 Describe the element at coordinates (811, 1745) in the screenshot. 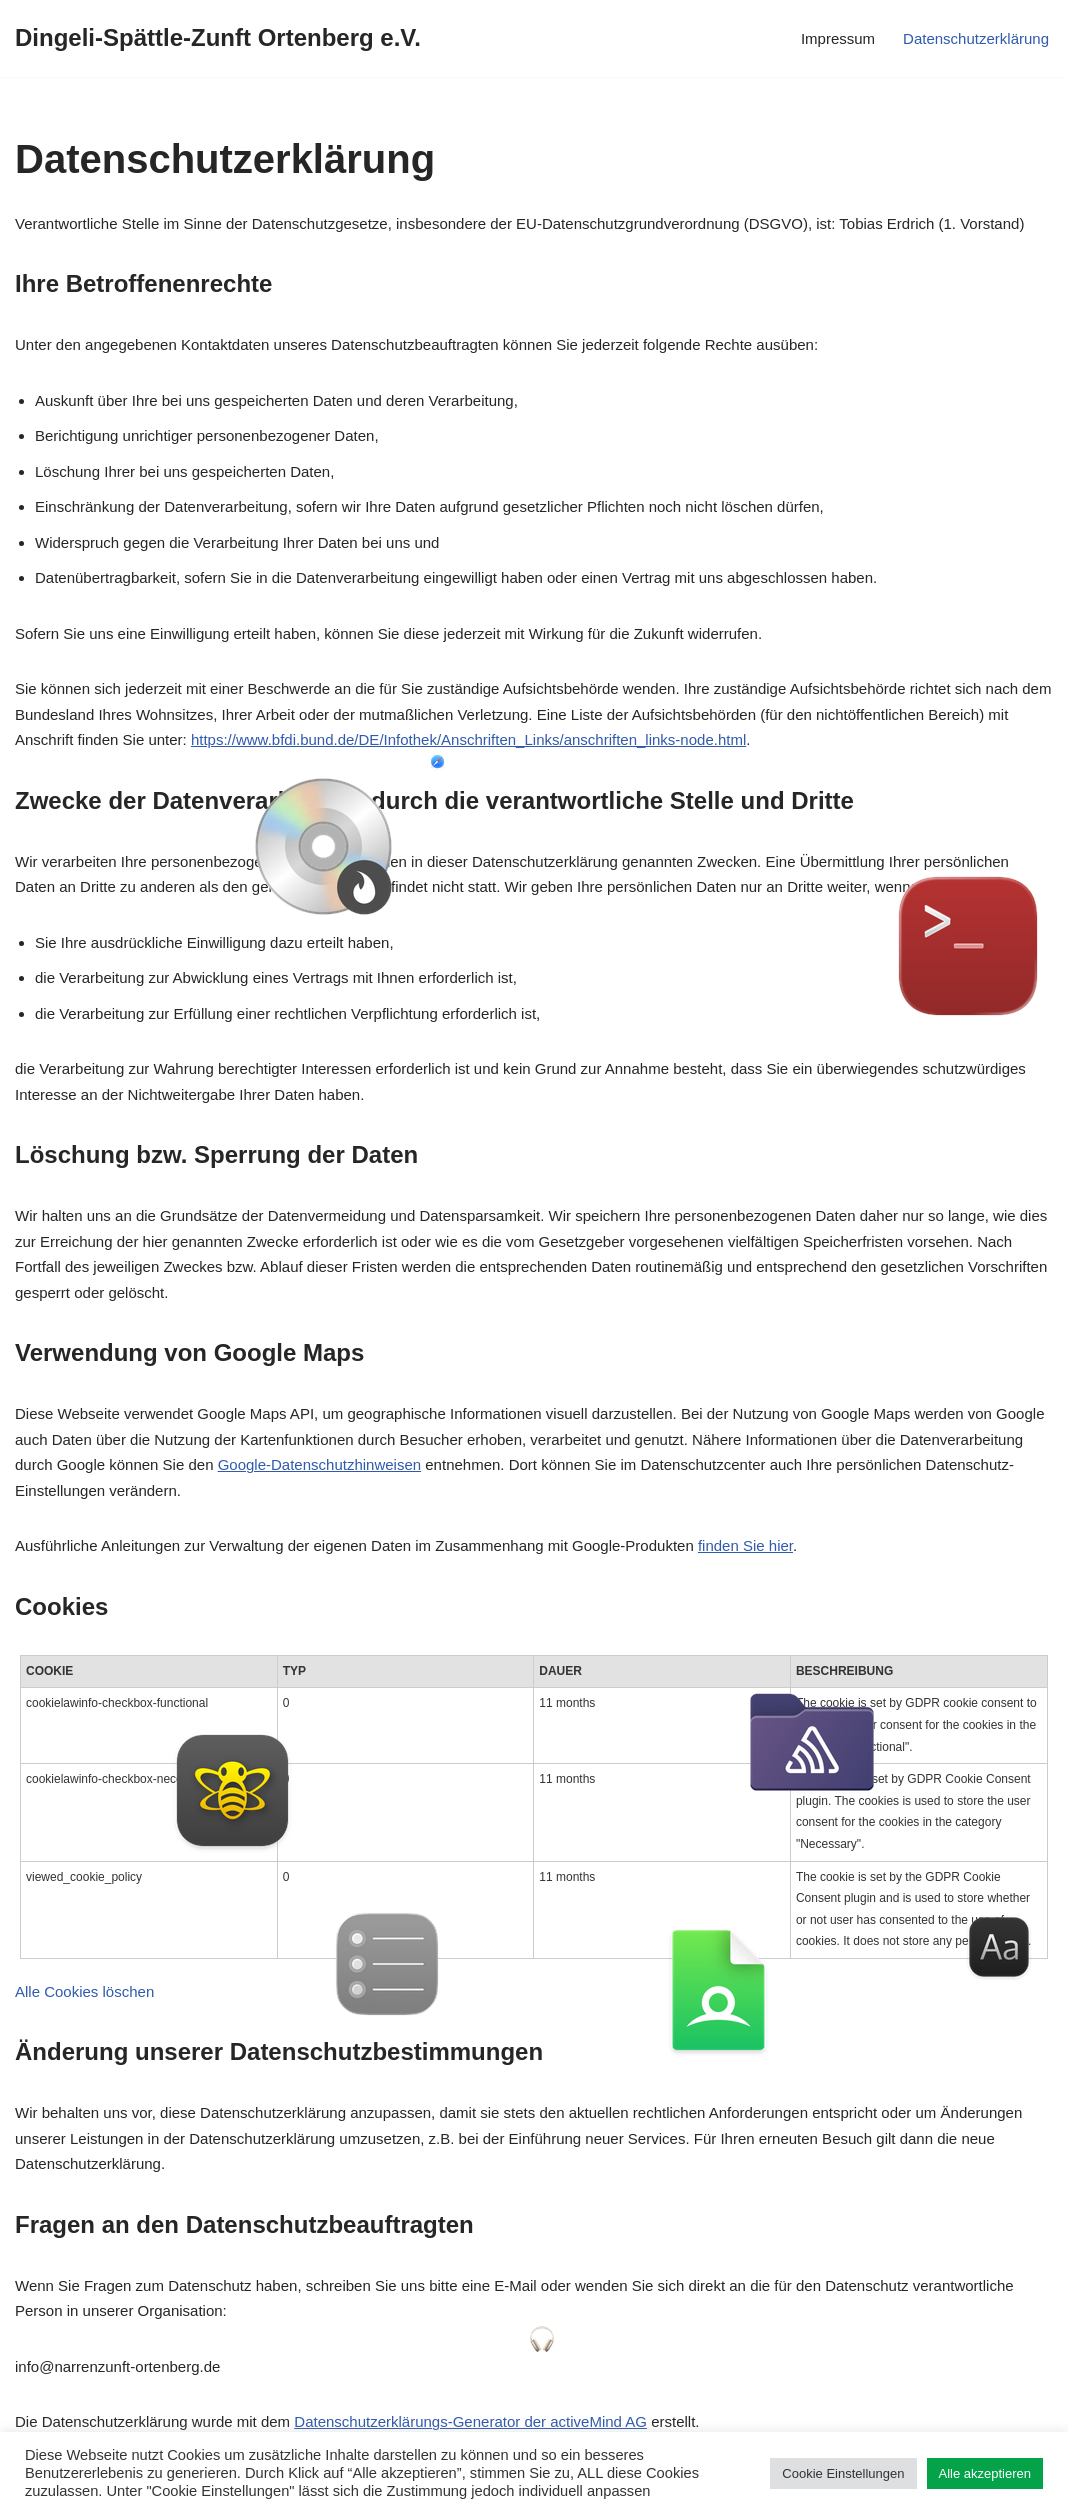

I see `folder containing sentry error monitoring projects` at that location.